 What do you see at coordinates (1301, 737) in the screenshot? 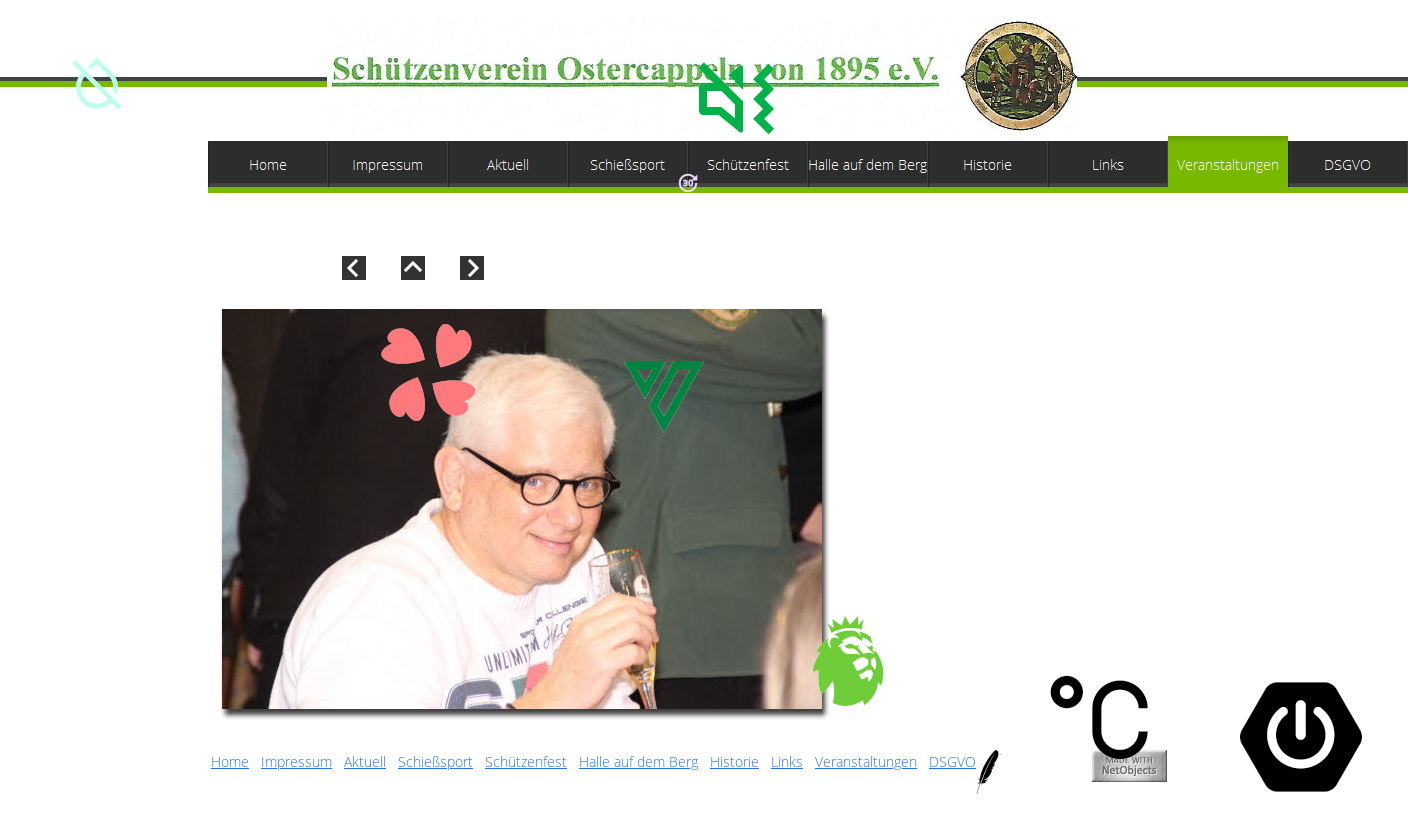
I see `spring boot framework logo` at bounding box center [1301, 737].